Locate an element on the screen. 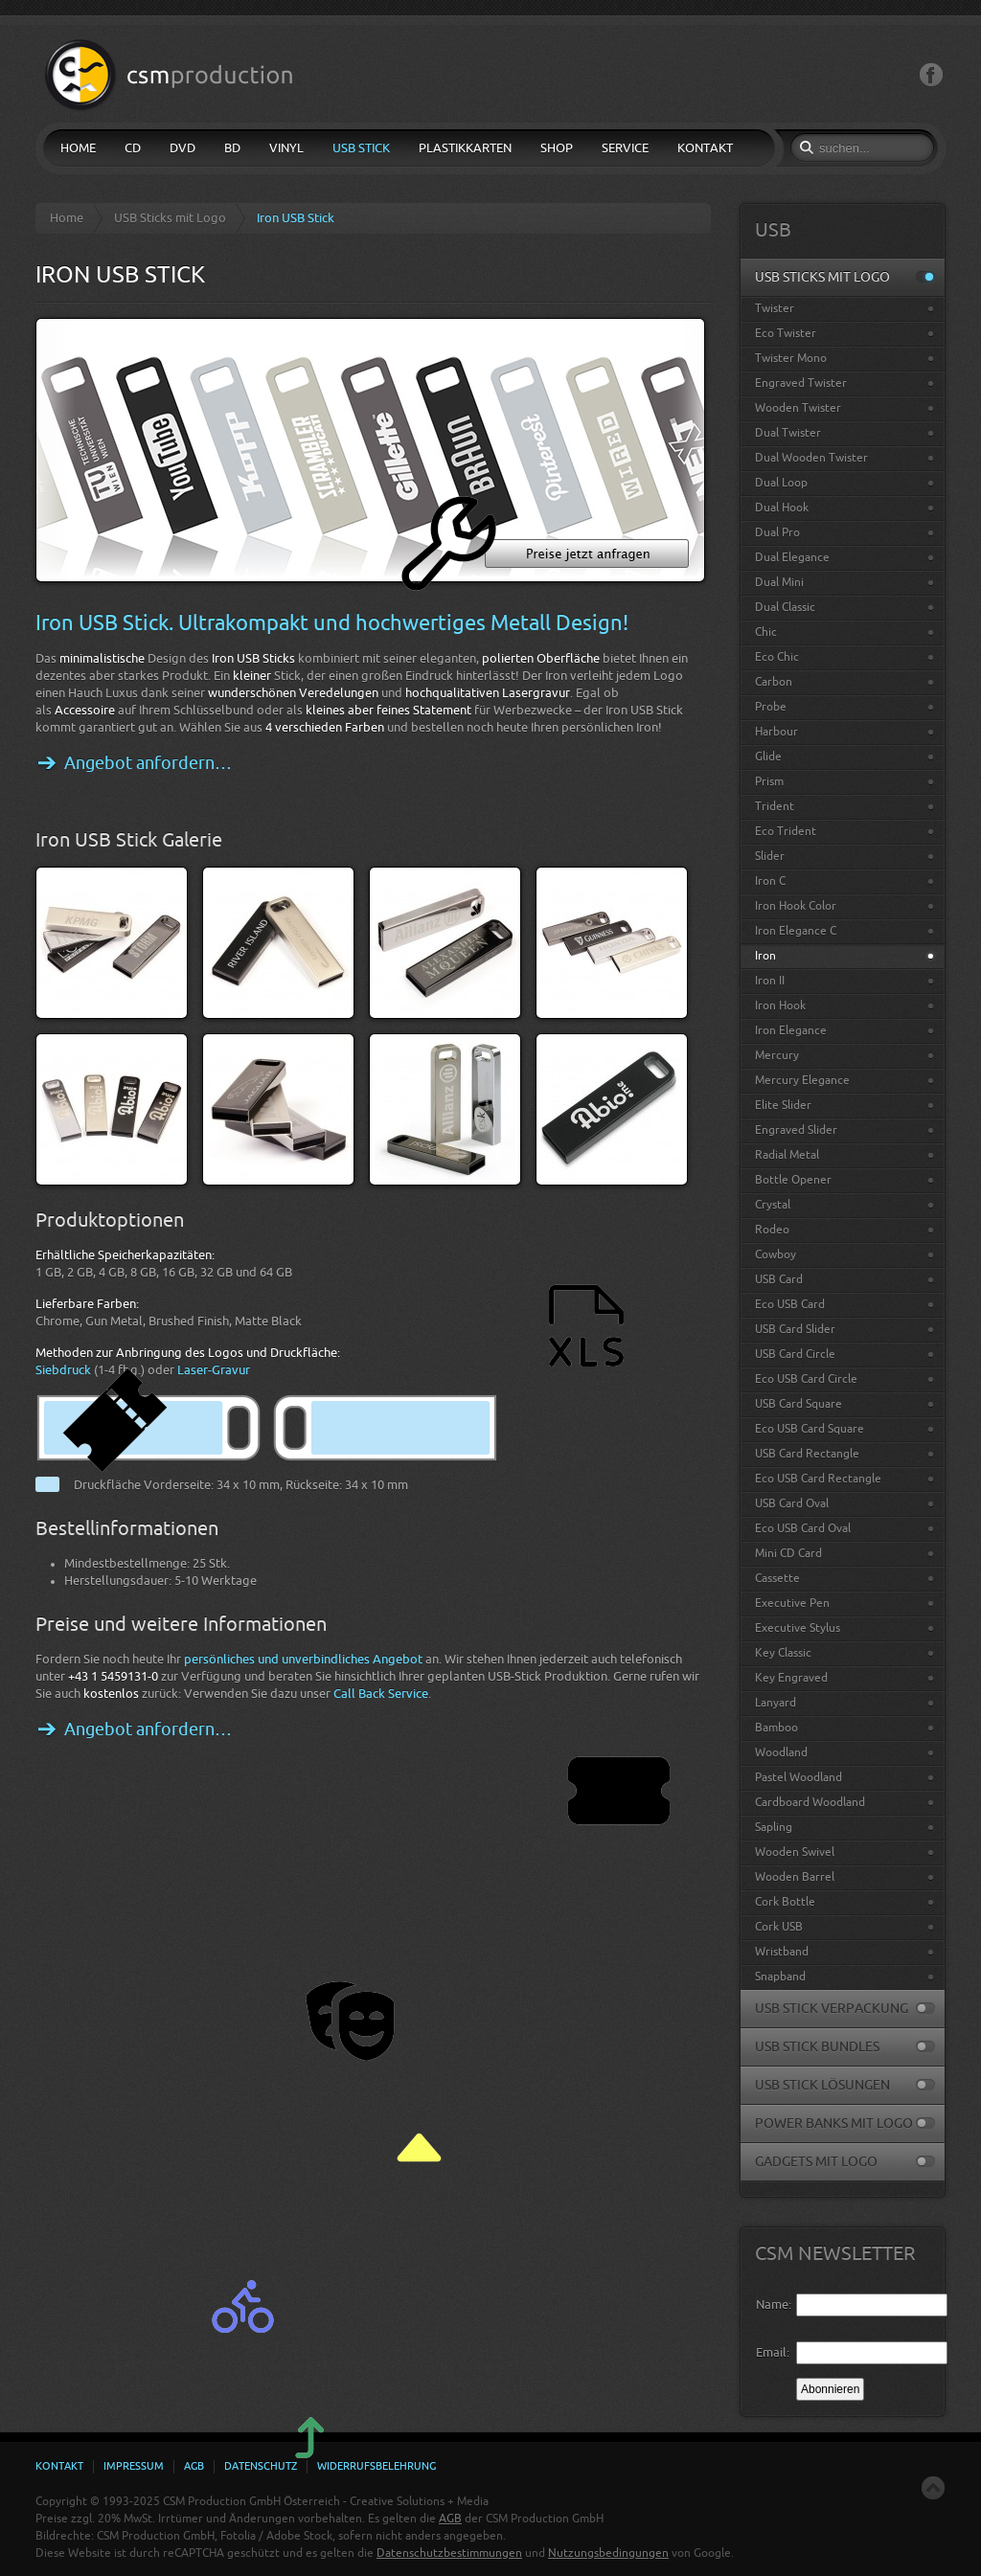 The height and width of the screenshot is (2576, 981). view your tickets or passes is located at coordinates (115, 1420).